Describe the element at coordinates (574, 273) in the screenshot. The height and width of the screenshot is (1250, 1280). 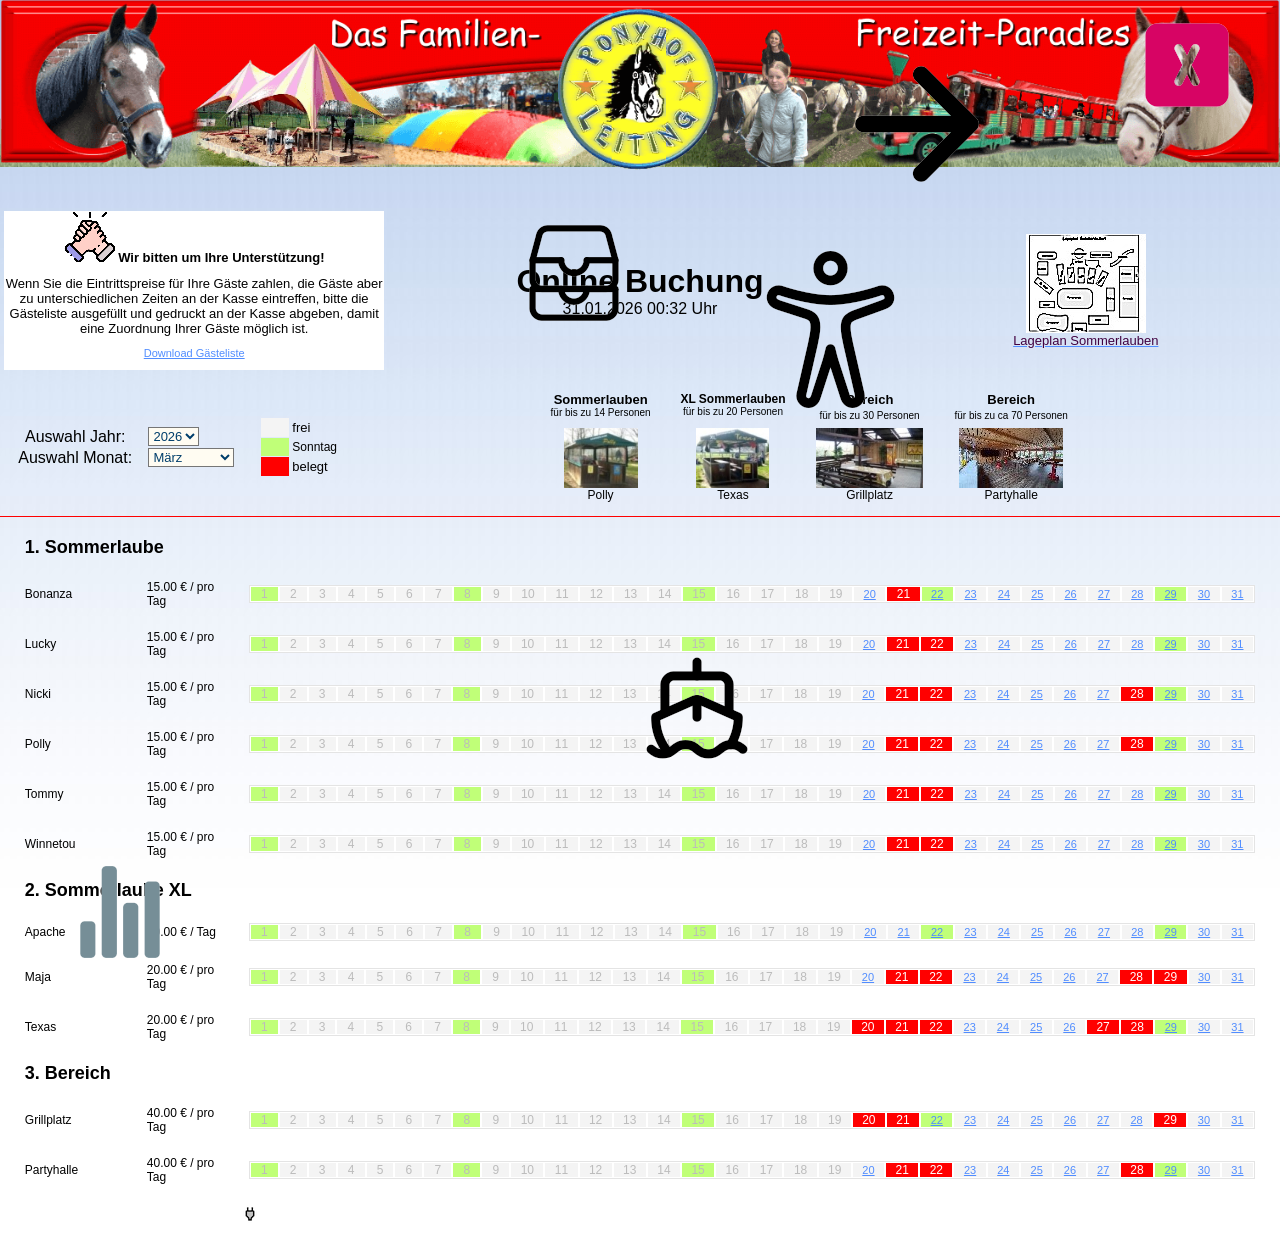
I see `view stacked file trays or inbox` at that location.